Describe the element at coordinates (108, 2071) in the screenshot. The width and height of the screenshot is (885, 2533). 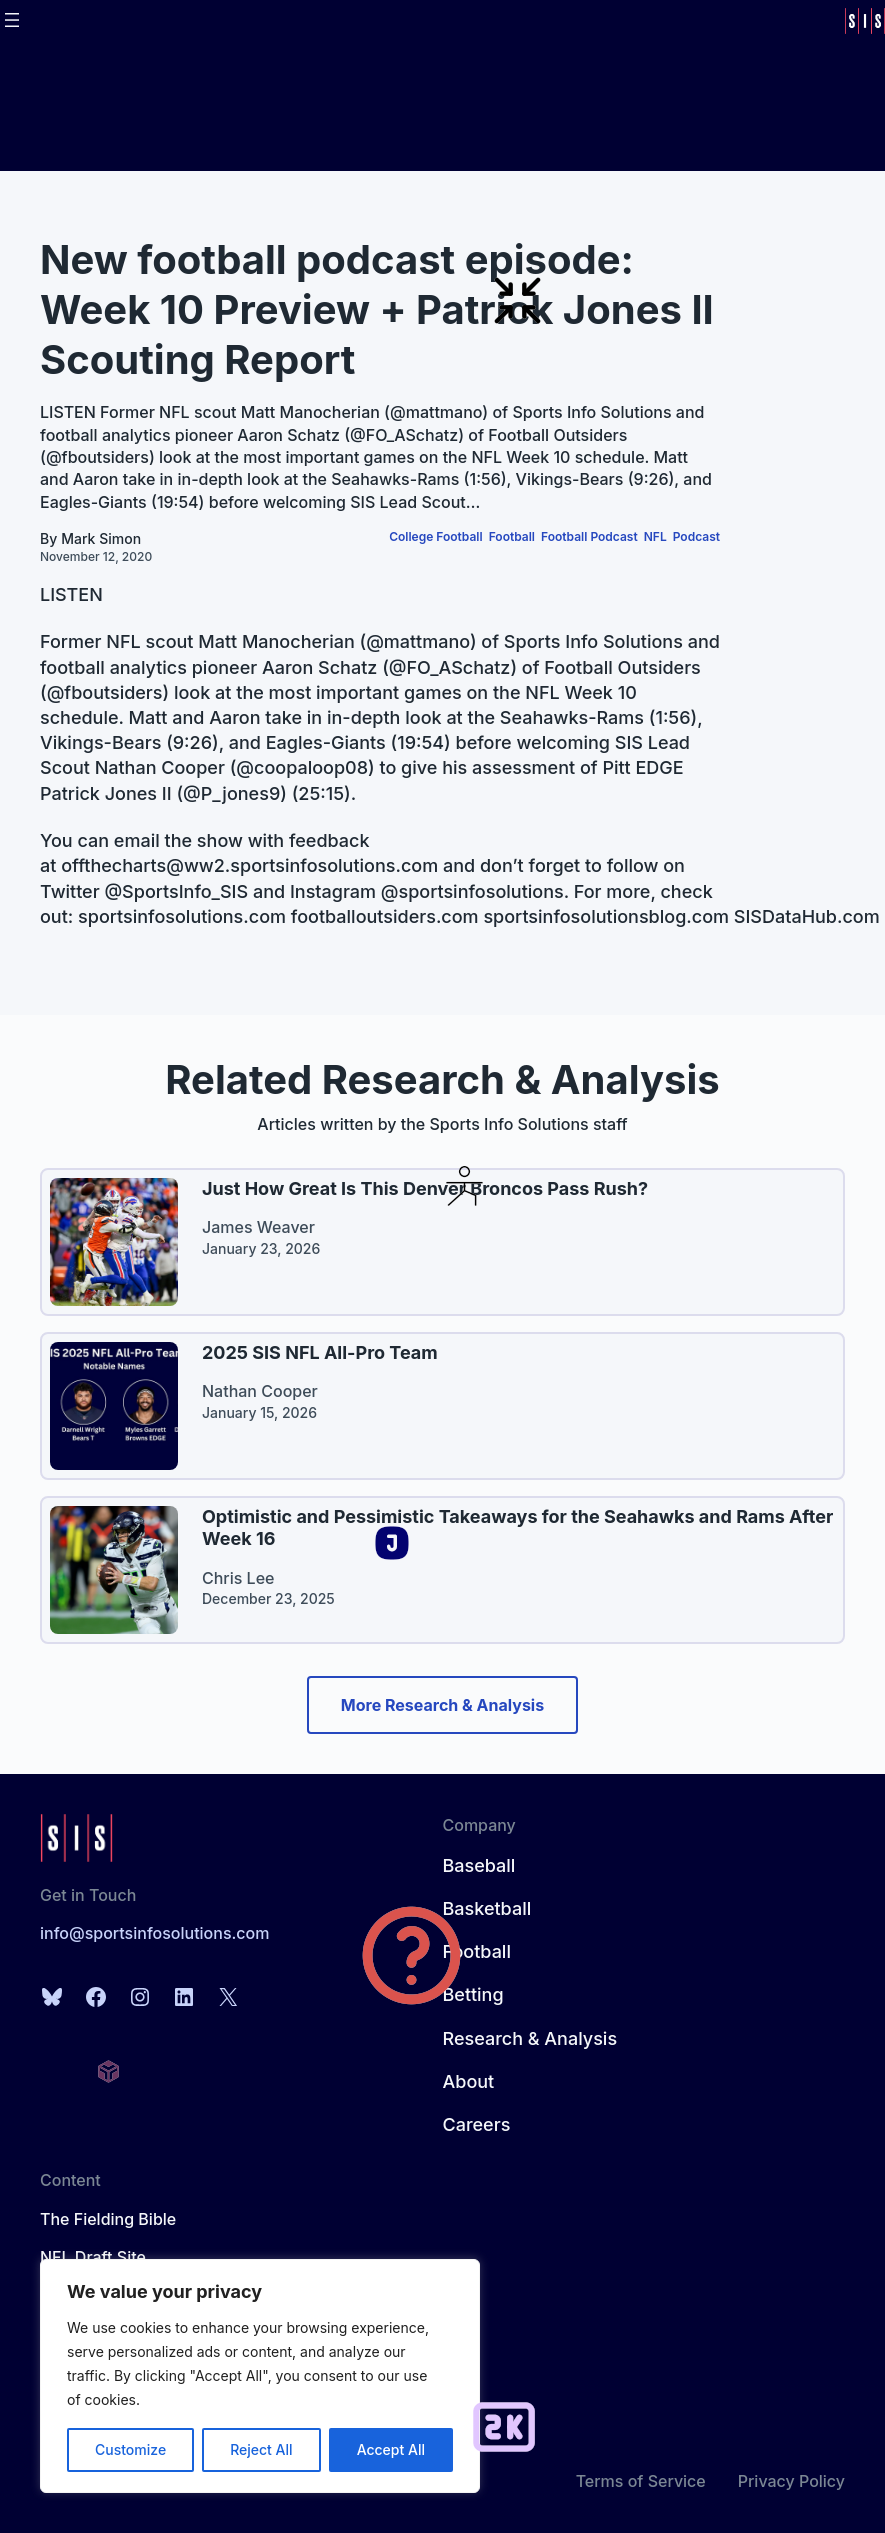
I see `open codesandbox development environment` at that location.